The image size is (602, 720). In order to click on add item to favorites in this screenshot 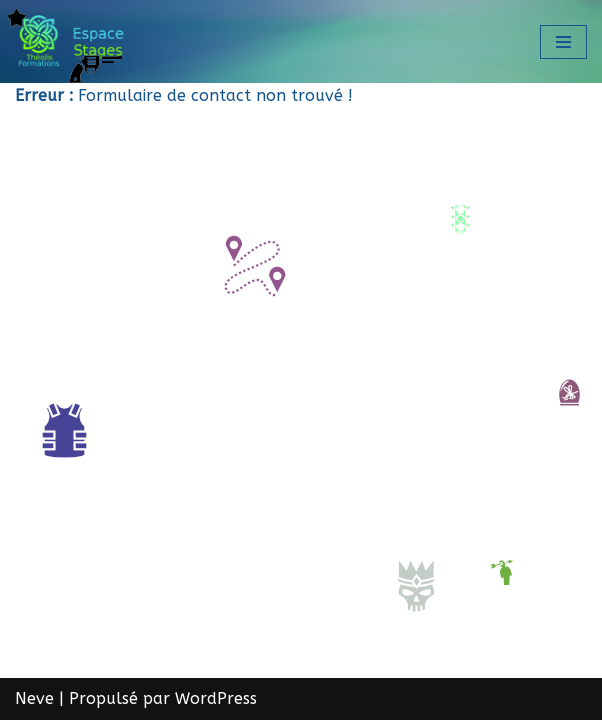, I will do `click(16, 17)`.